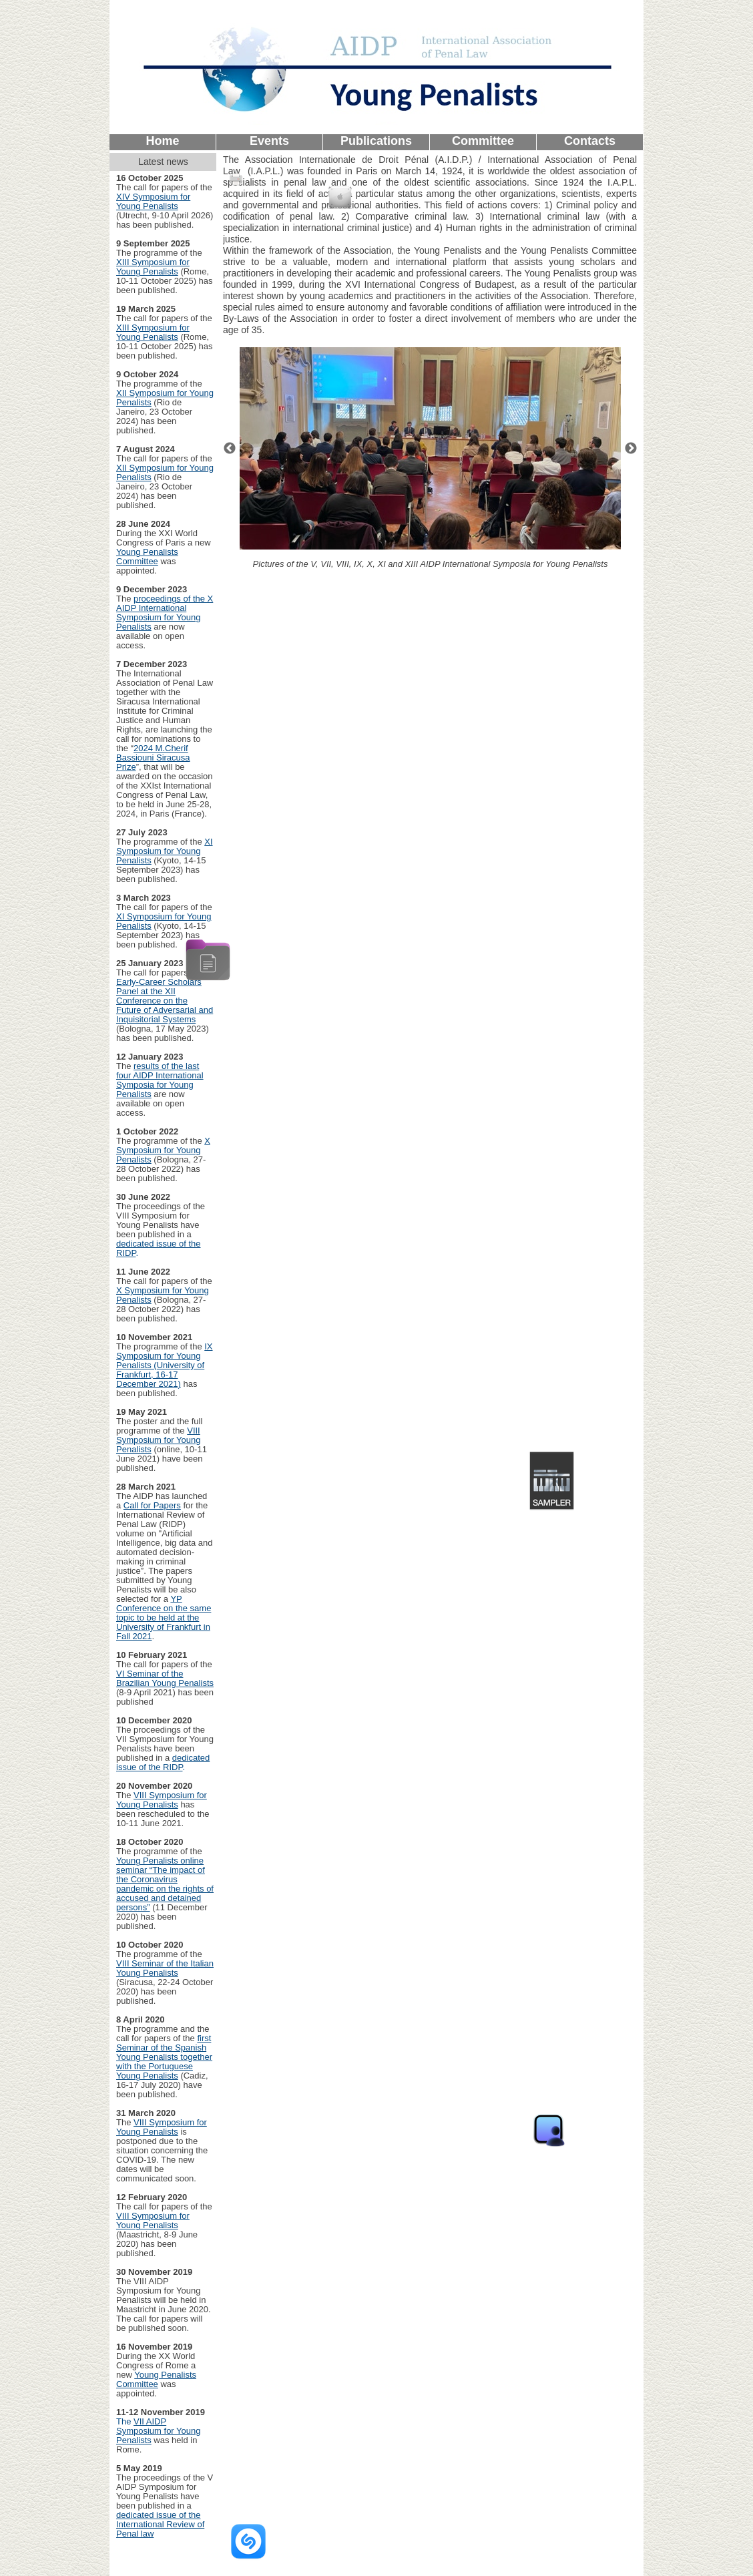  Describe the element at coordinates (248, 2541) in the screenshot. I see `identify a song playing nearby` at that location.